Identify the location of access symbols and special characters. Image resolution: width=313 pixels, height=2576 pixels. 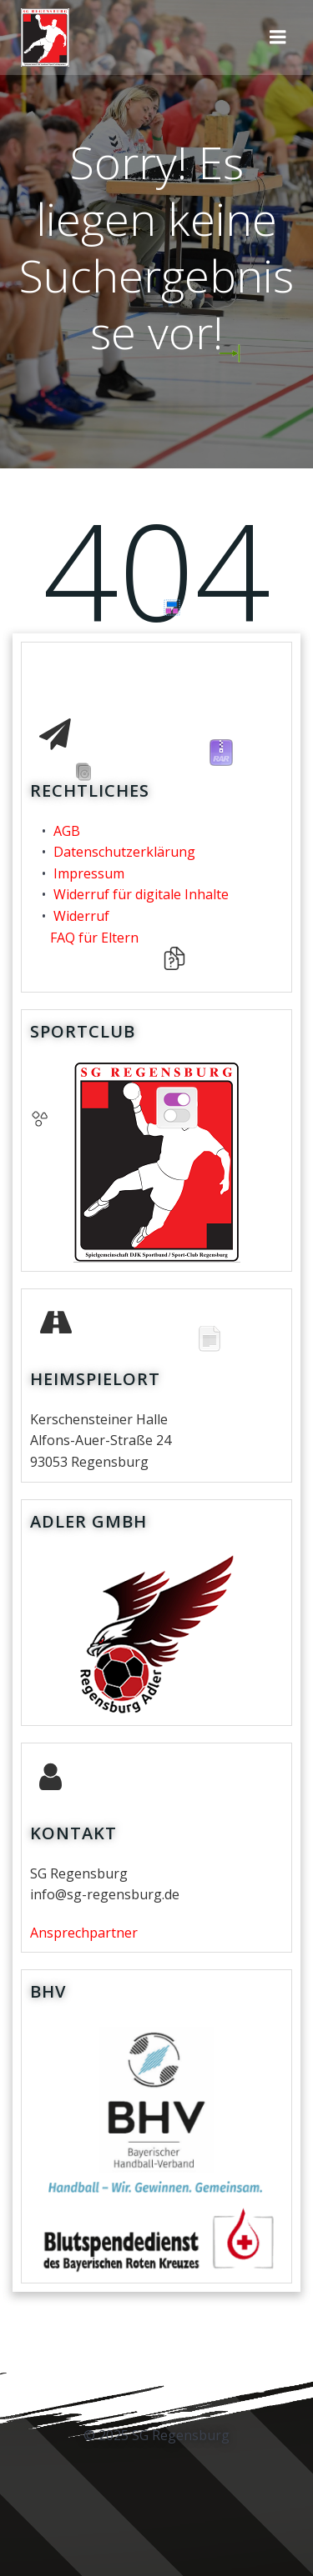
(39, 1118).